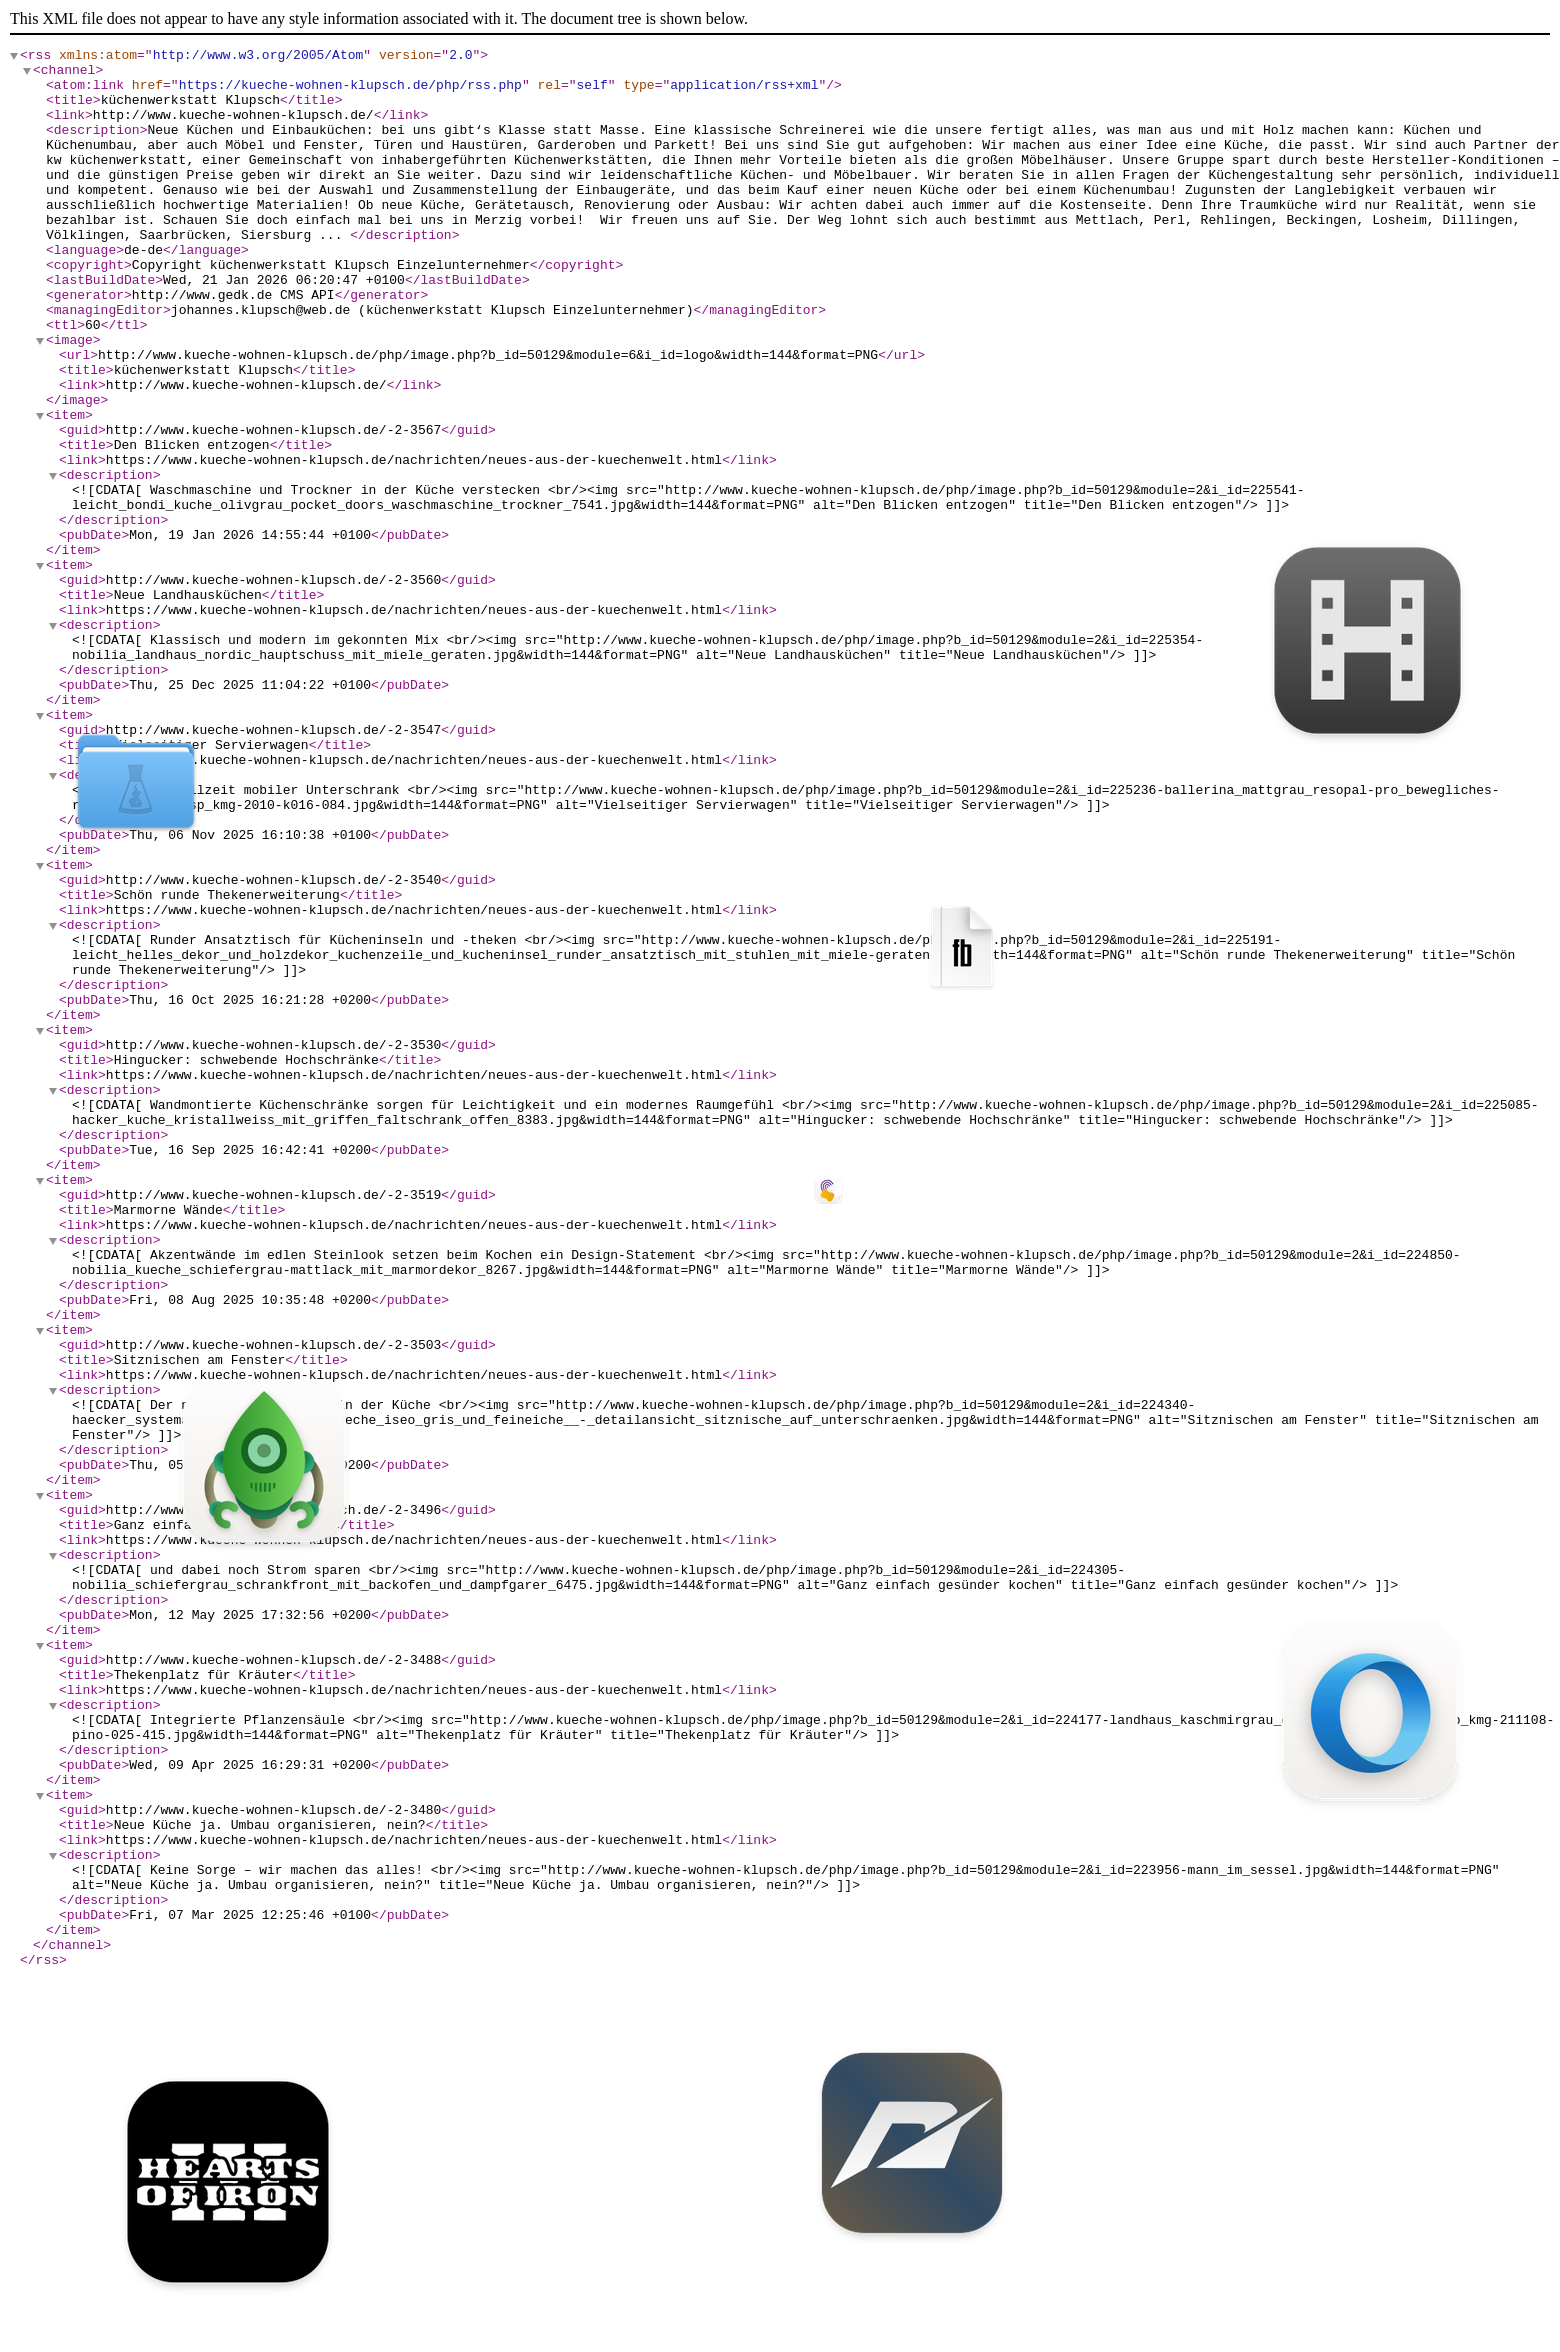 This screenshot has height=2352, width=1560. What do you see at coordinates (228, 2182) in the screenshot?
I see `launch Hearts of Iron 3 strategy game` at bounding box center [228, 2182].